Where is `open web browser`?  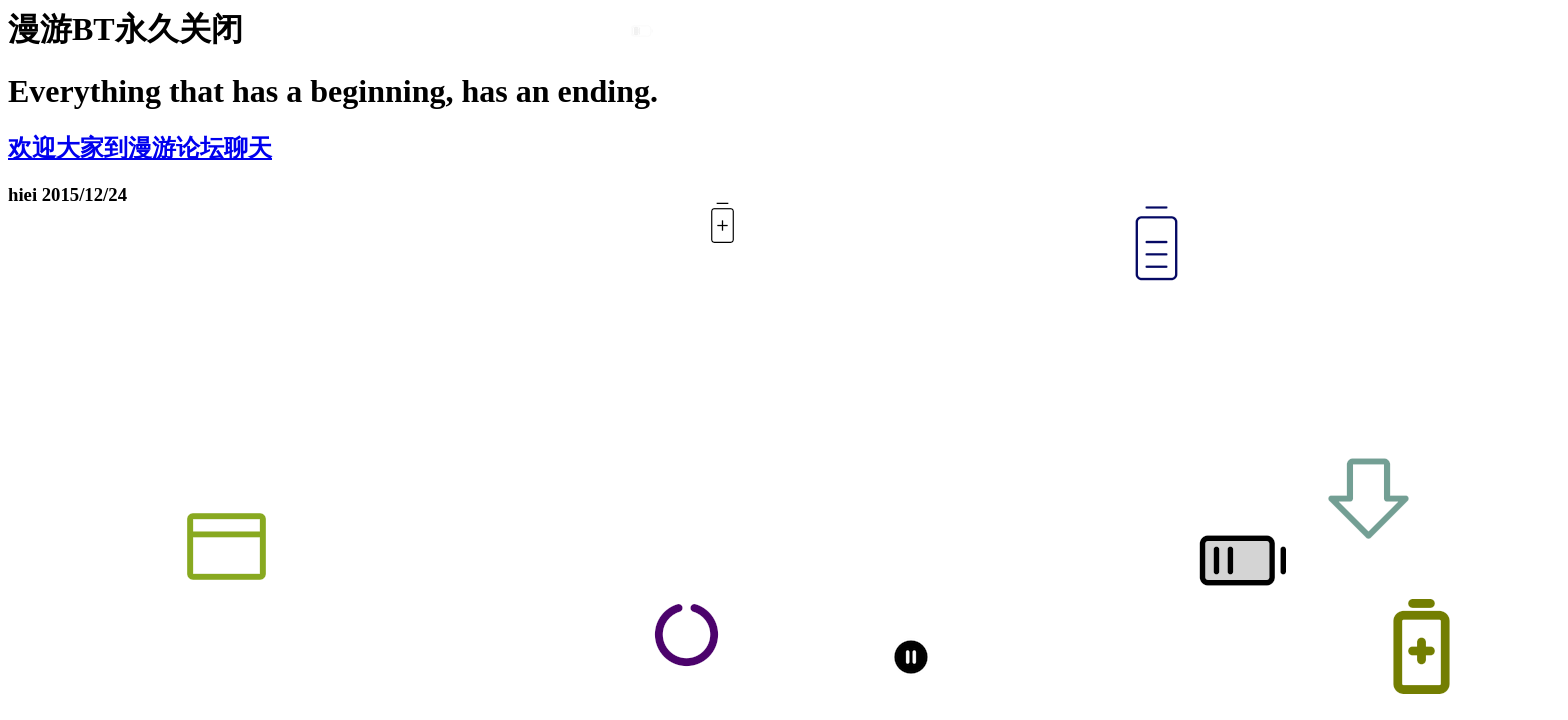
open web browser is located at coordinates (226, 546).